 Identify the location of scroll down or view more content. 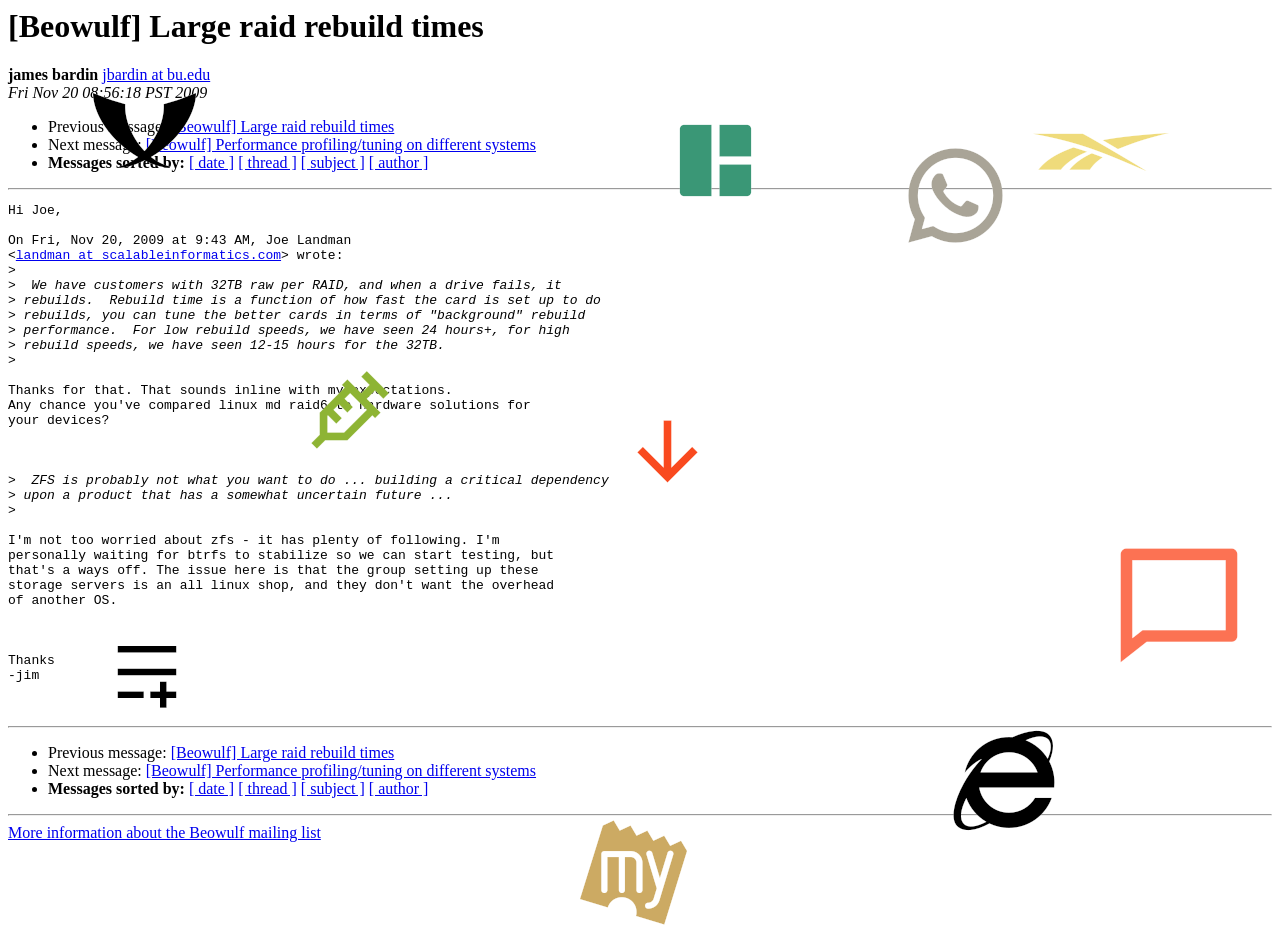
(667, 451).